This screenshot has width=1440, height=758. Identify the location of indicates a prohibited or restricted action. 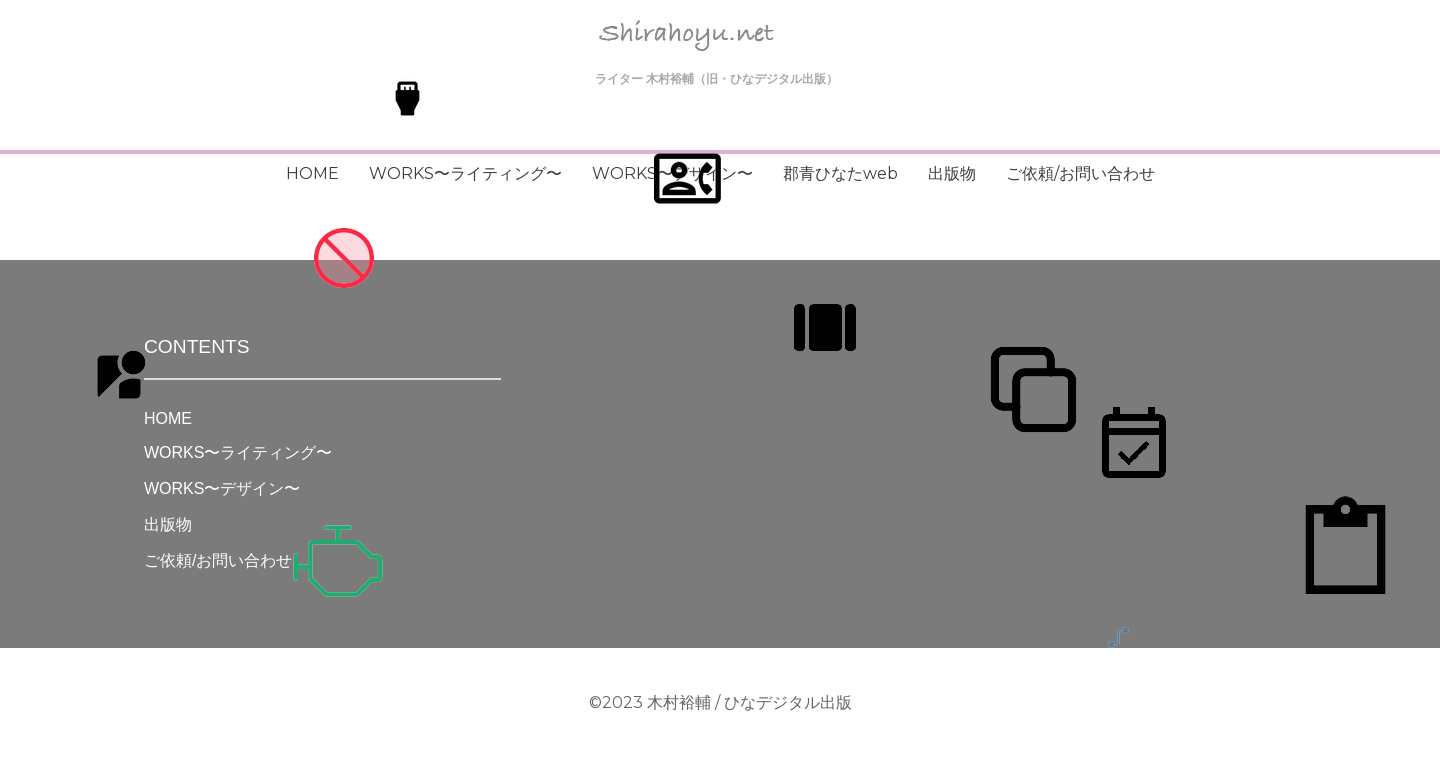
(344, 258).